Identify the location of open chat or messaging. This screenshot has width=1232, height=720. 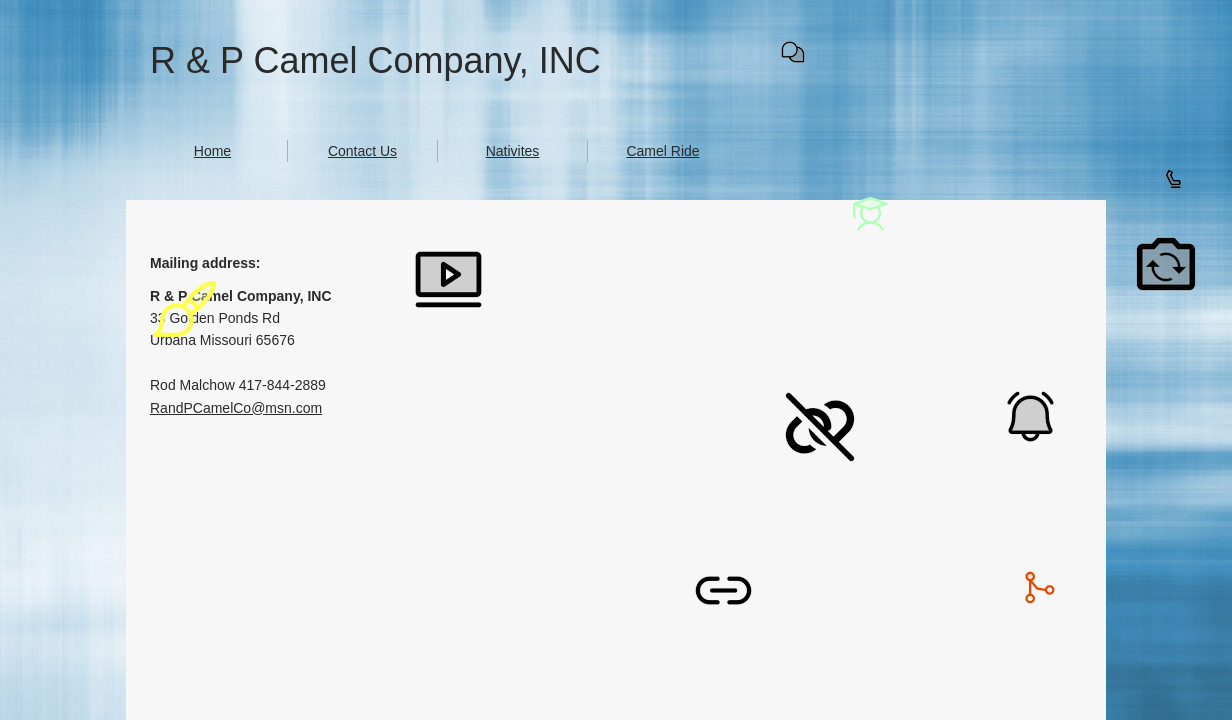
(793, 52).